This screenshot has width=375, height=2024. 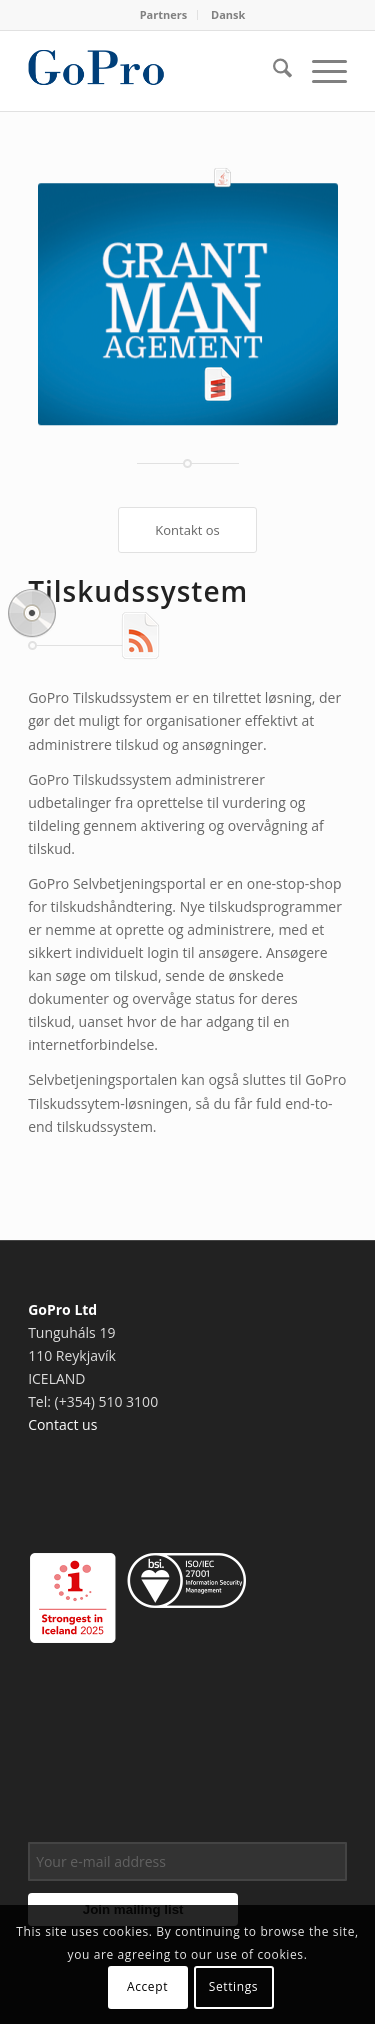 I want to click on a scala programming language source file, so click(x=218, y=384).